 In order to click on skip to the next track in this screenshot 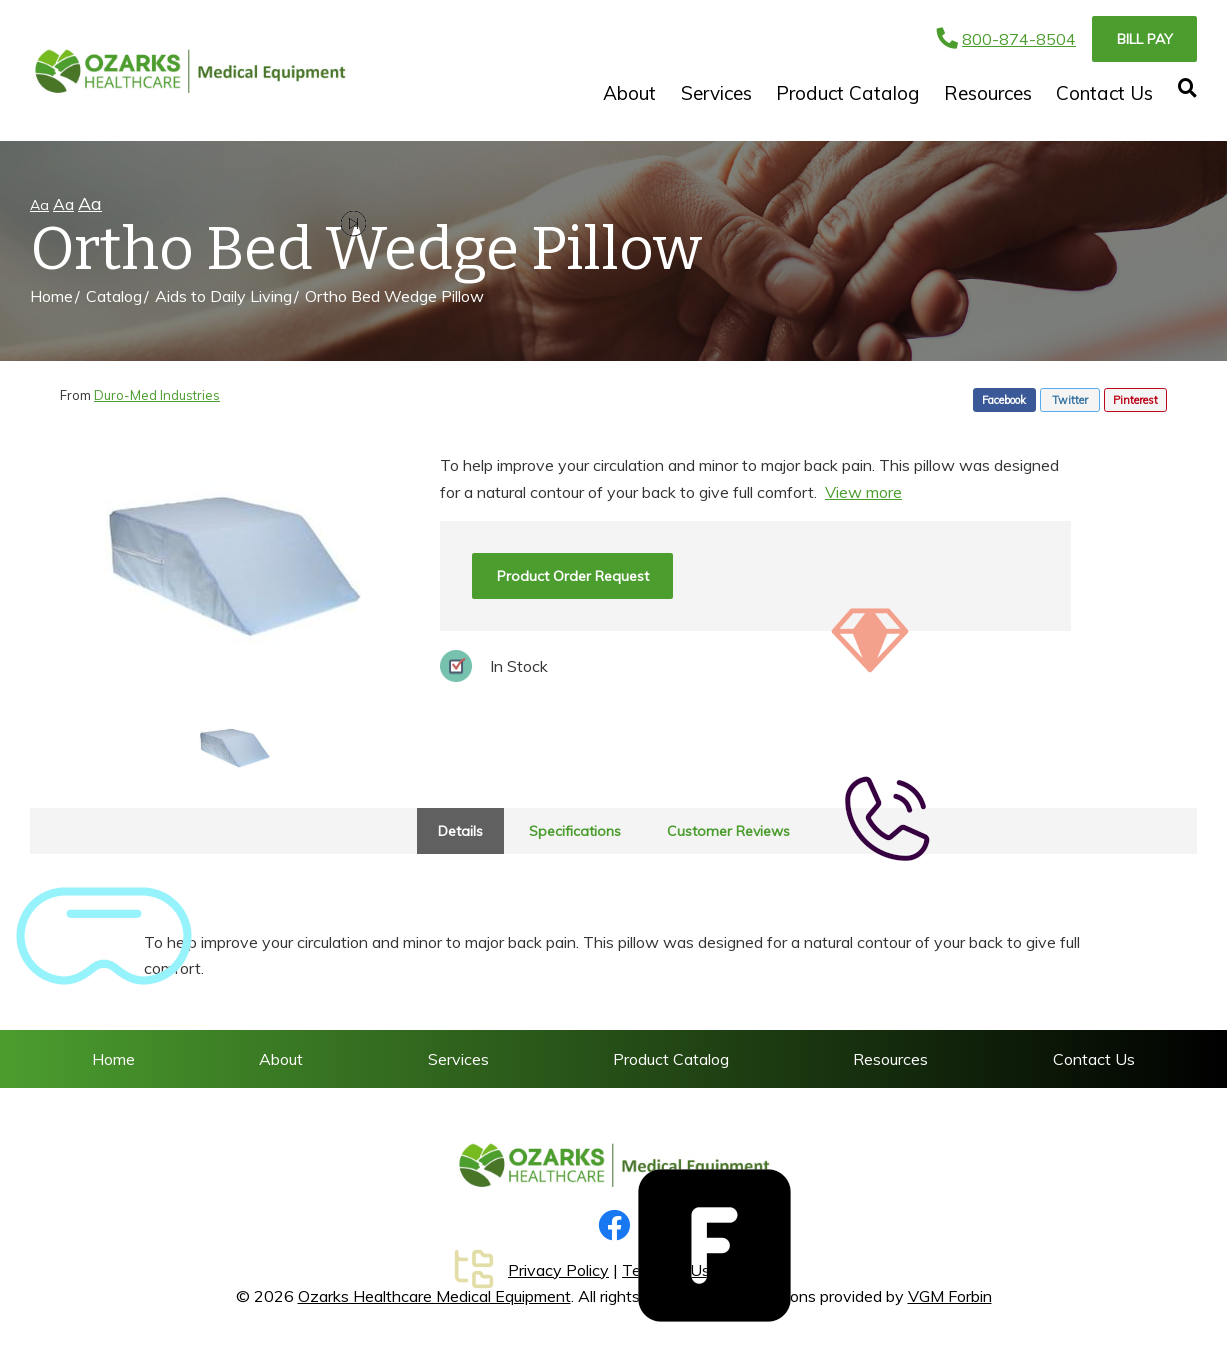, I will do `click(353, 223)`.